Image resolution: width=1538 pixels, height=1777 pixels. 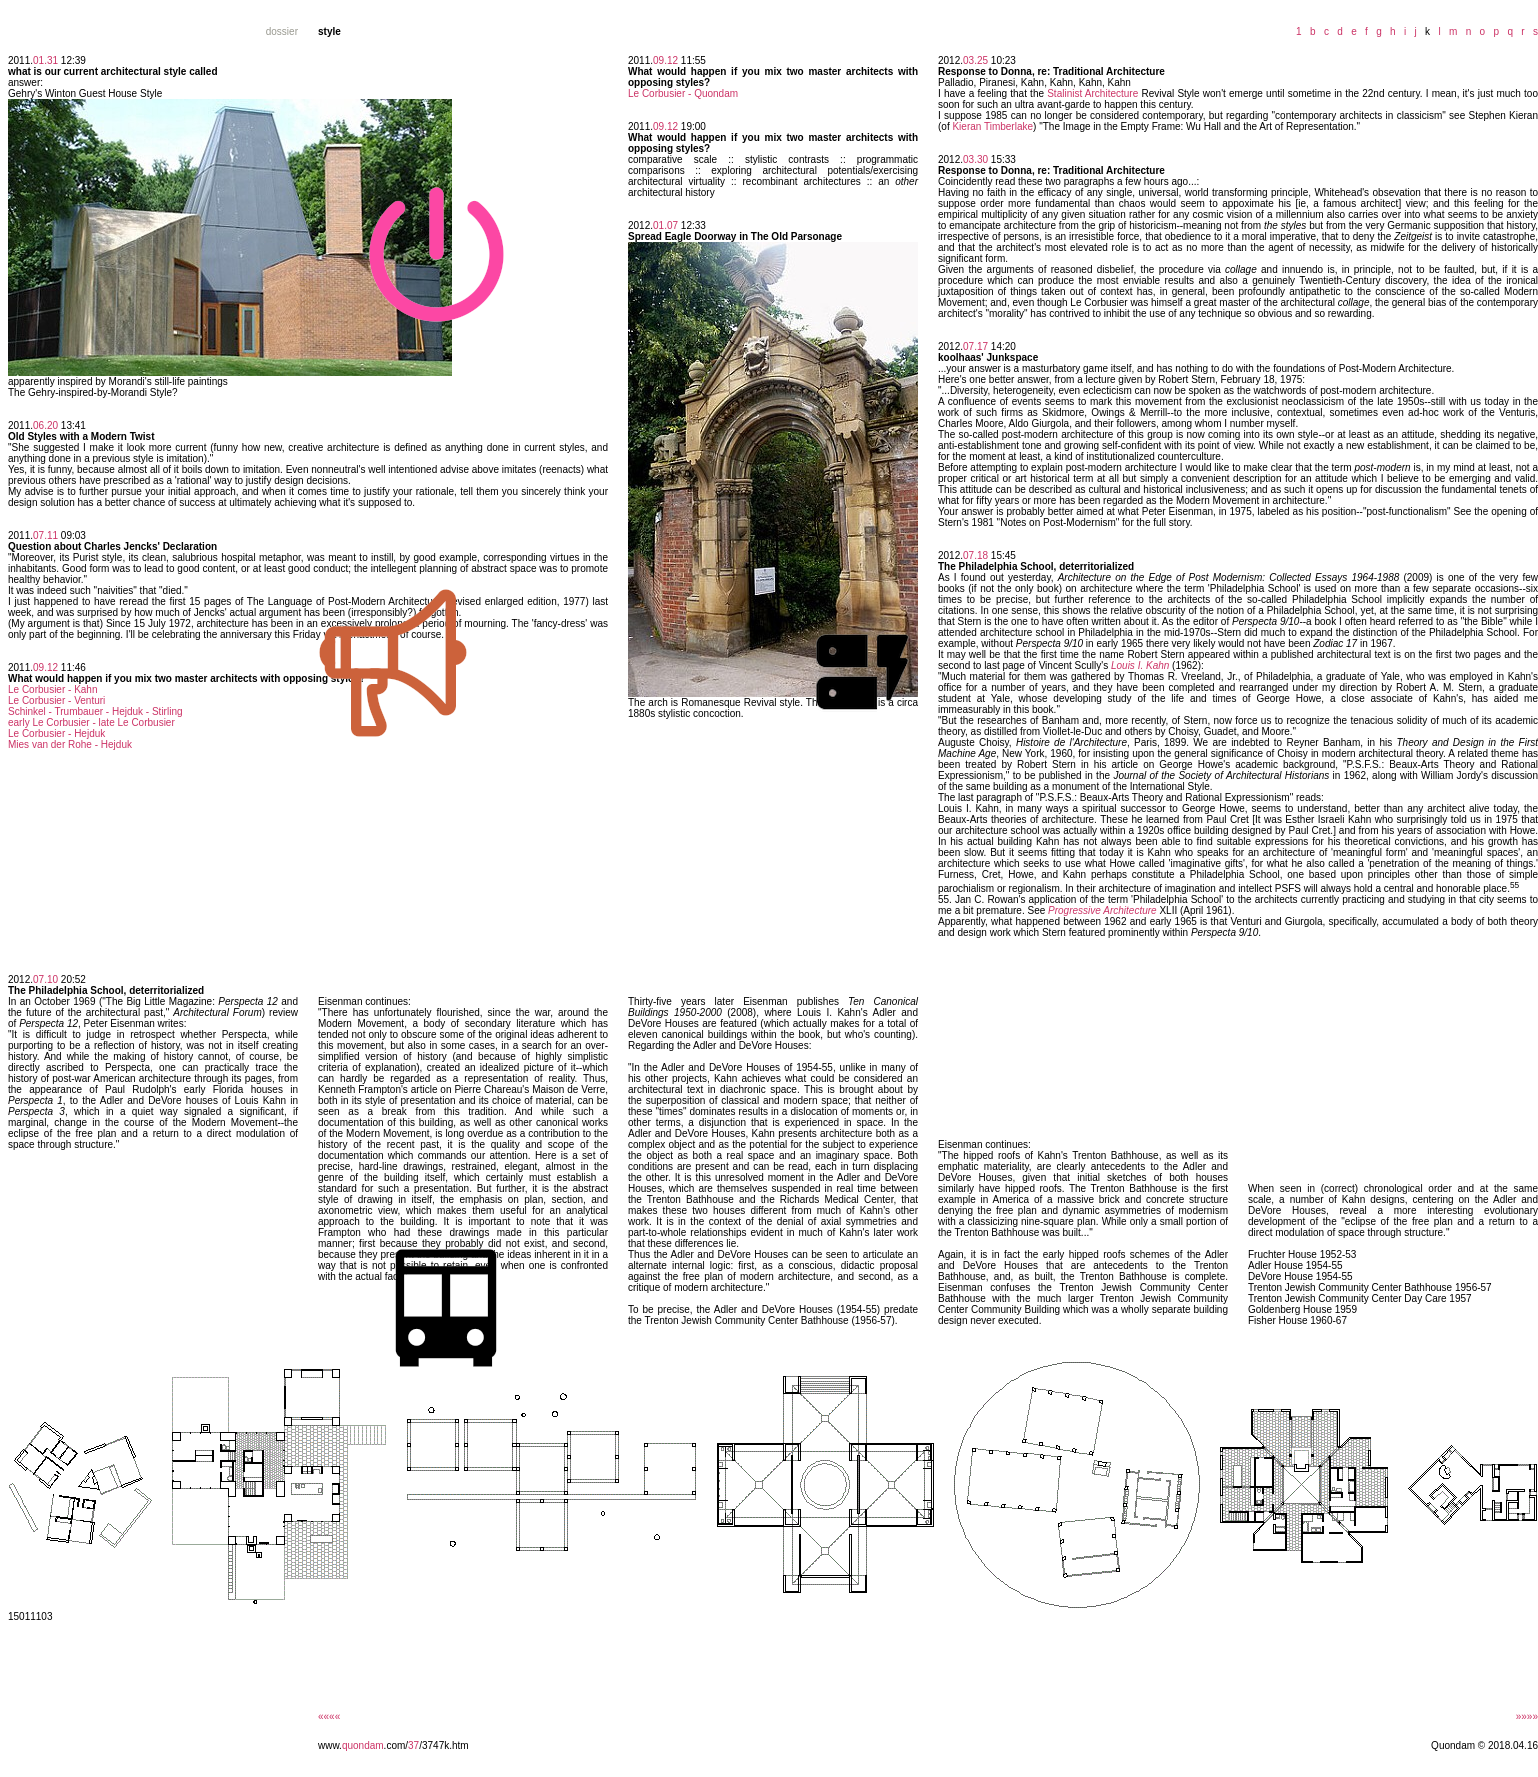 I want to click on turn off or shut down the device, so click(x=436, y=254).